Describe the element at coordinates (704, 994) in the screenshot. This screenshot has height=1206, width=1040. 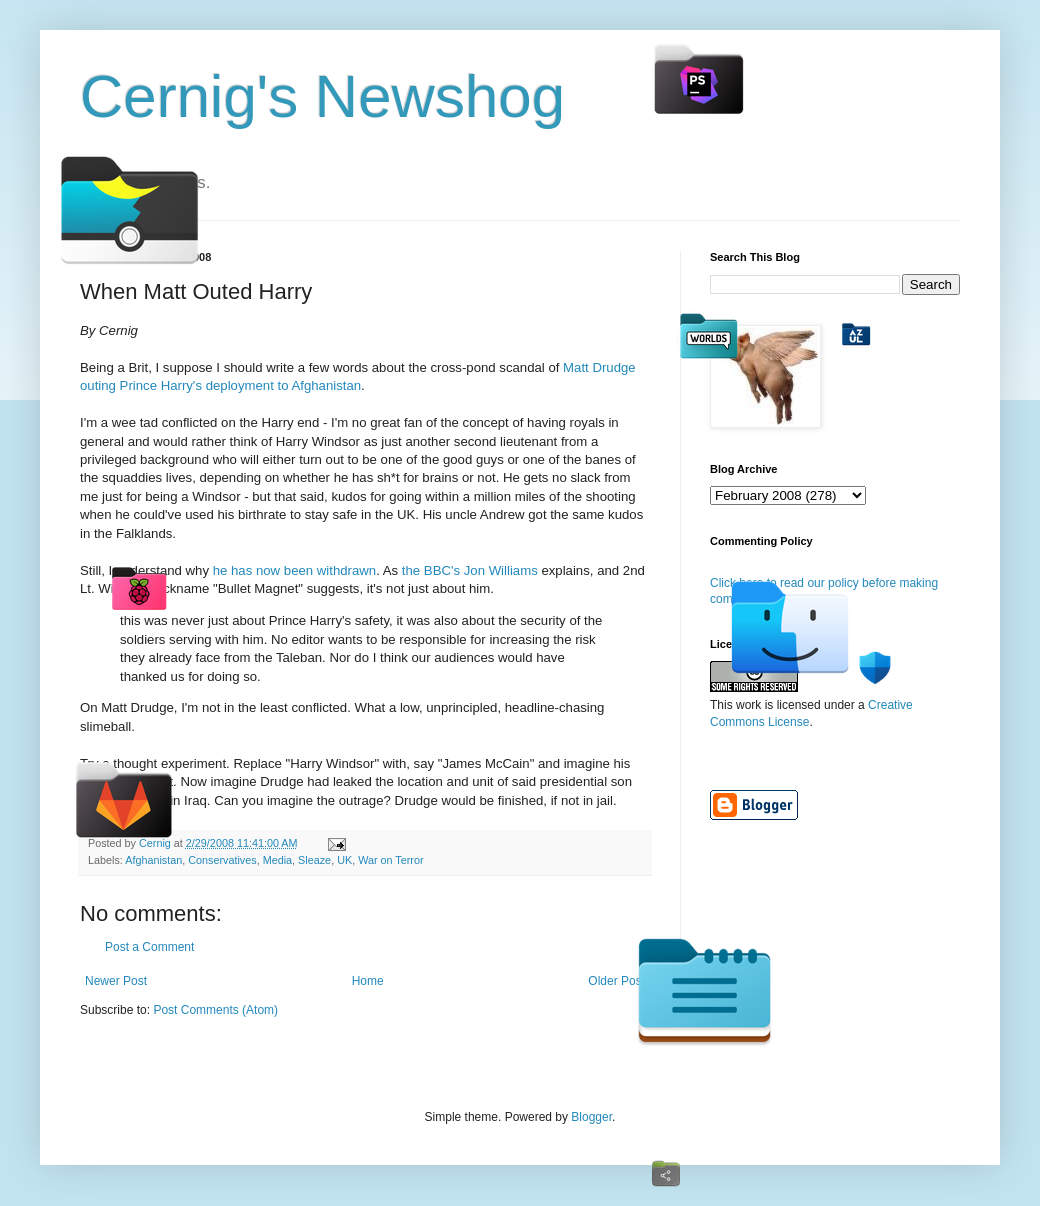
I see `open notes or documents folder` at that location.